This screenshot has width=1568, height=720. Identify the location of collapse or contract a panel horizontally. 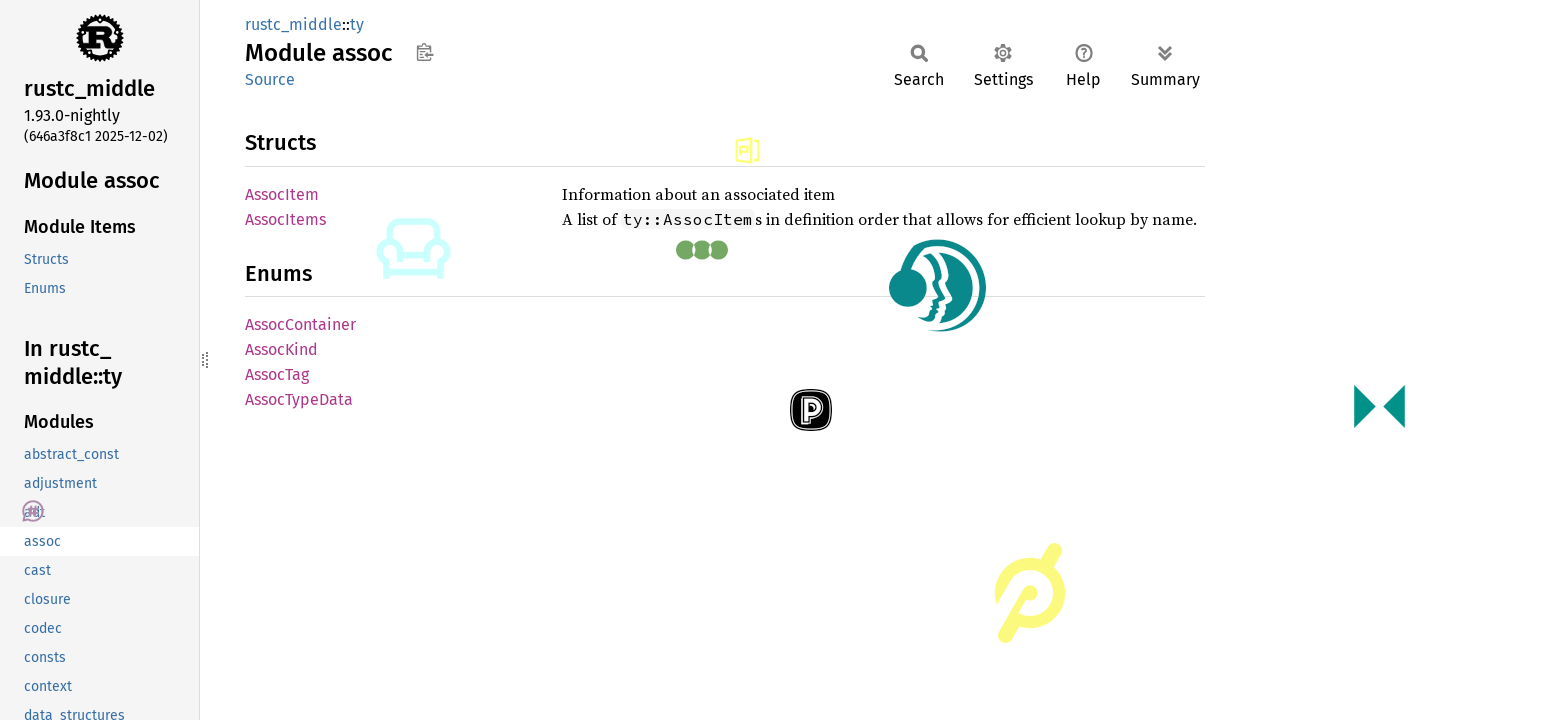
(1379, 406).